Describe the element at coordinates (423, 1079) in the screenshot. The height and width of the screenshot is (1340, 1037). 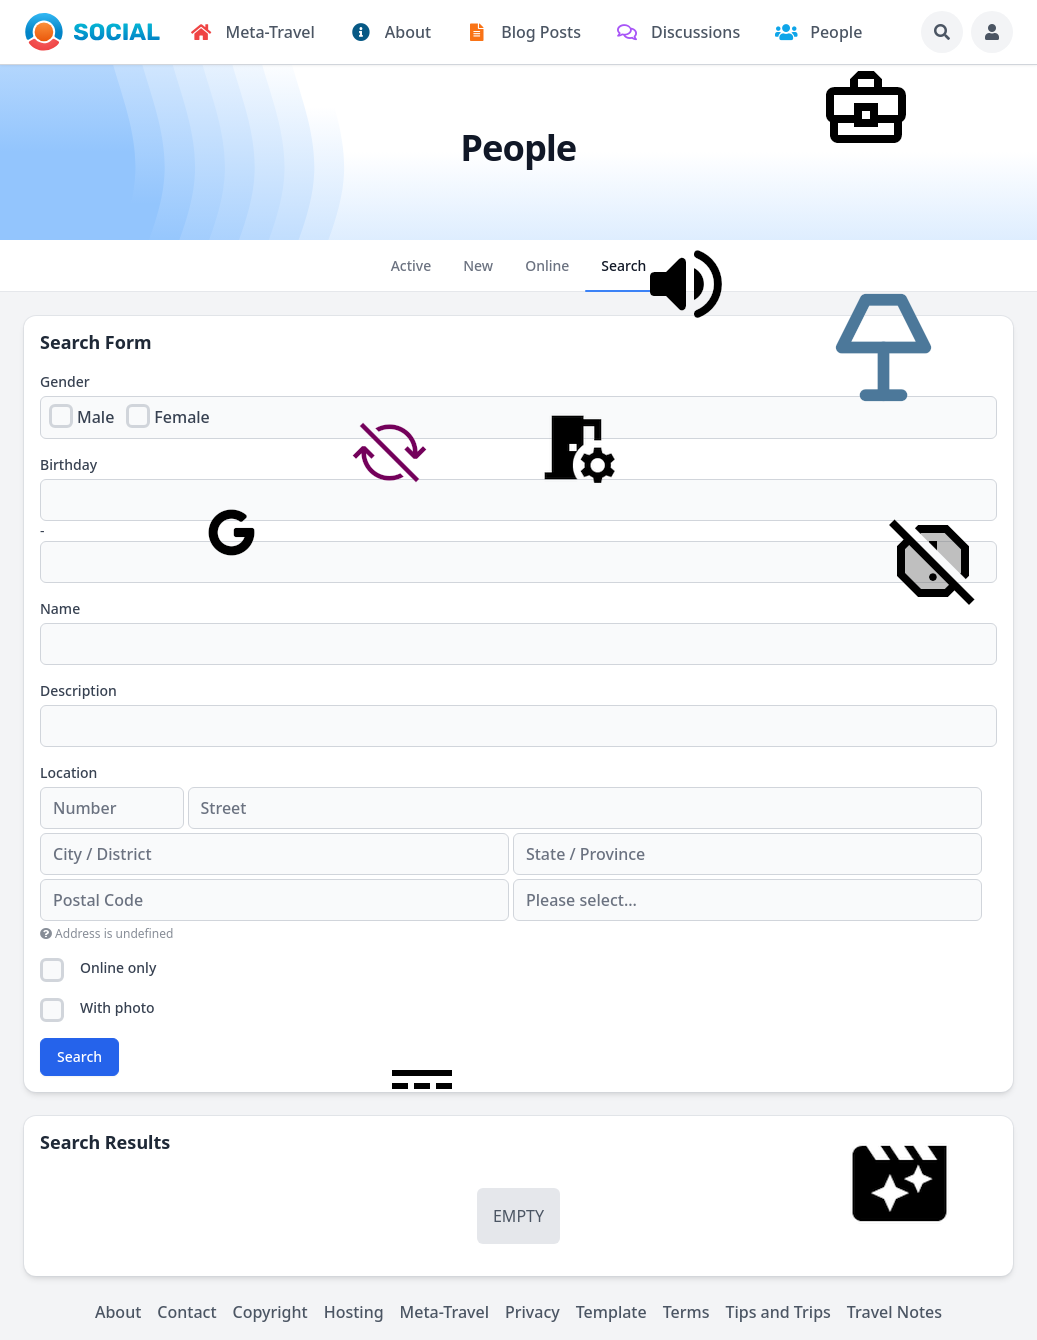
I see `hardware power input or connector port` at that location.